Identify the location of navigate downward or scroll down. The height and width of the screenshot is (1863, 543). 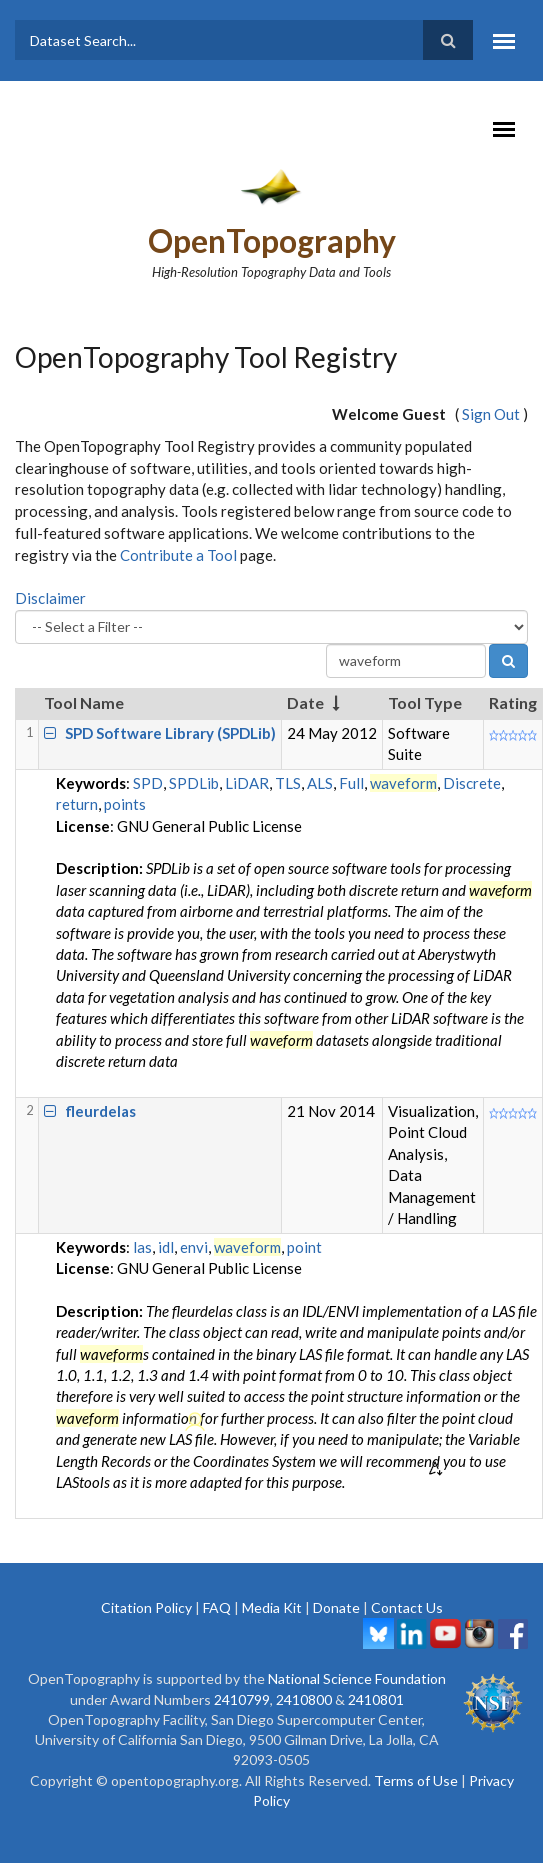
(435, 1468).